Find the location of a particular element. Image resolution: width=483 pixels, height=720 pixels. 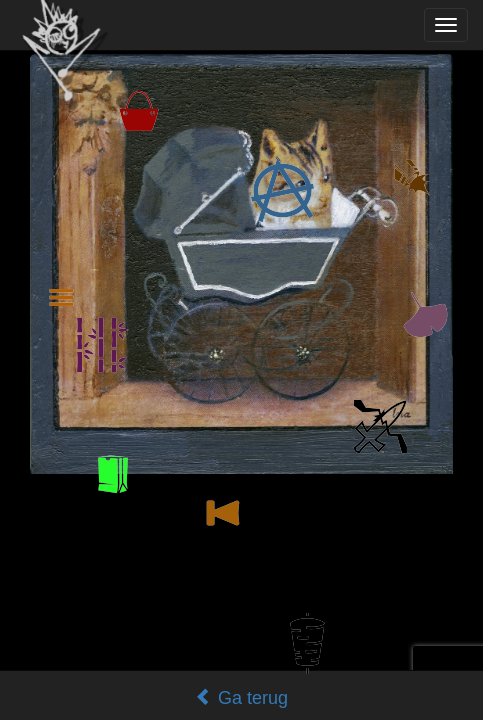

access beach or vacation-related items is located at coordinates (139, 111).